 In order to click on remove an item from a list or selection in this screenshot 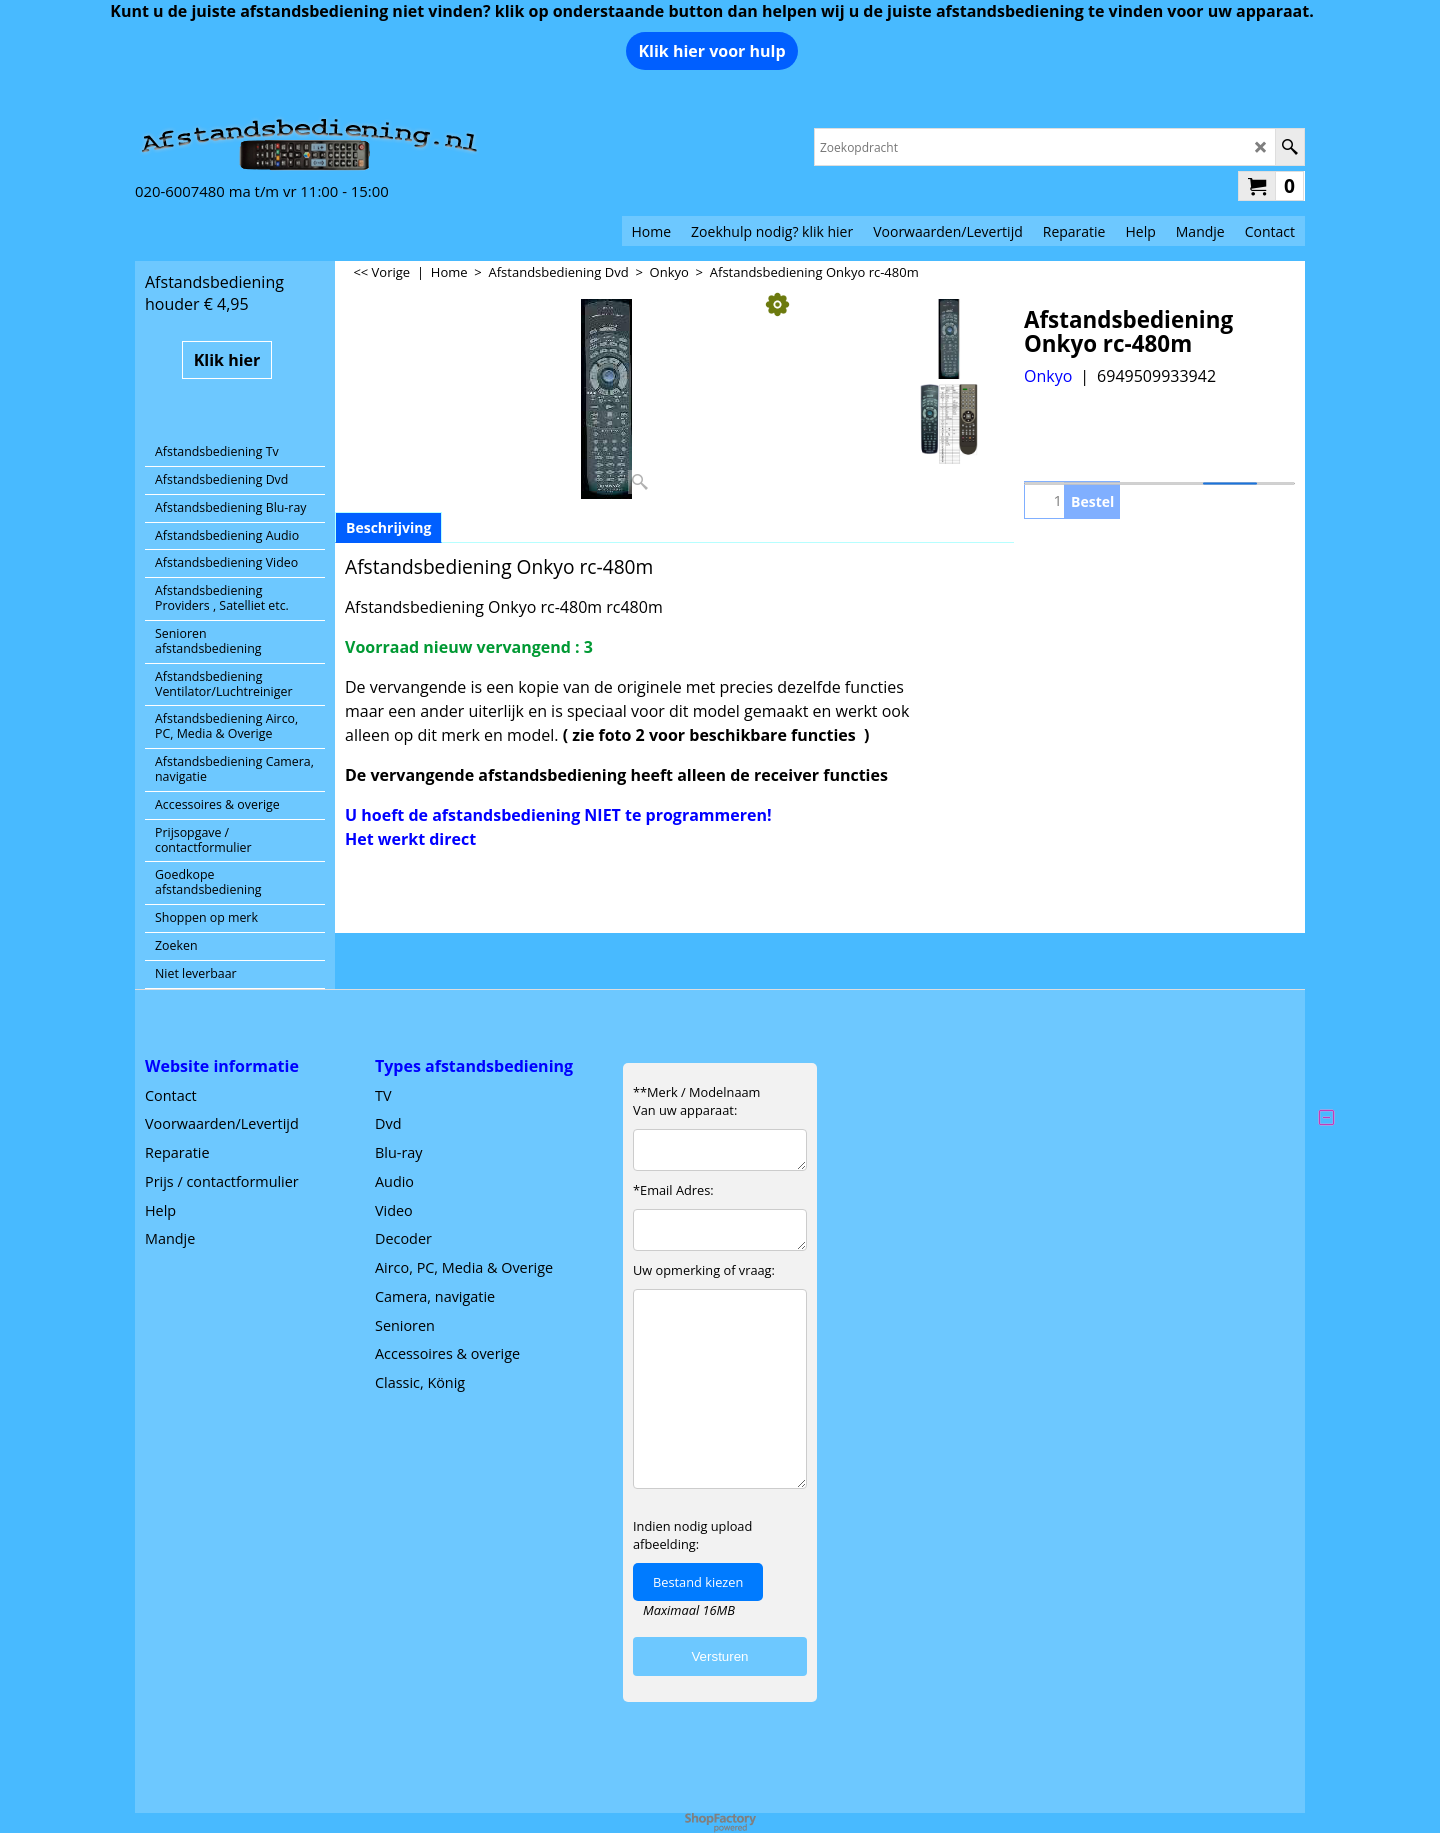, I will do `click(1326, 1117)`.